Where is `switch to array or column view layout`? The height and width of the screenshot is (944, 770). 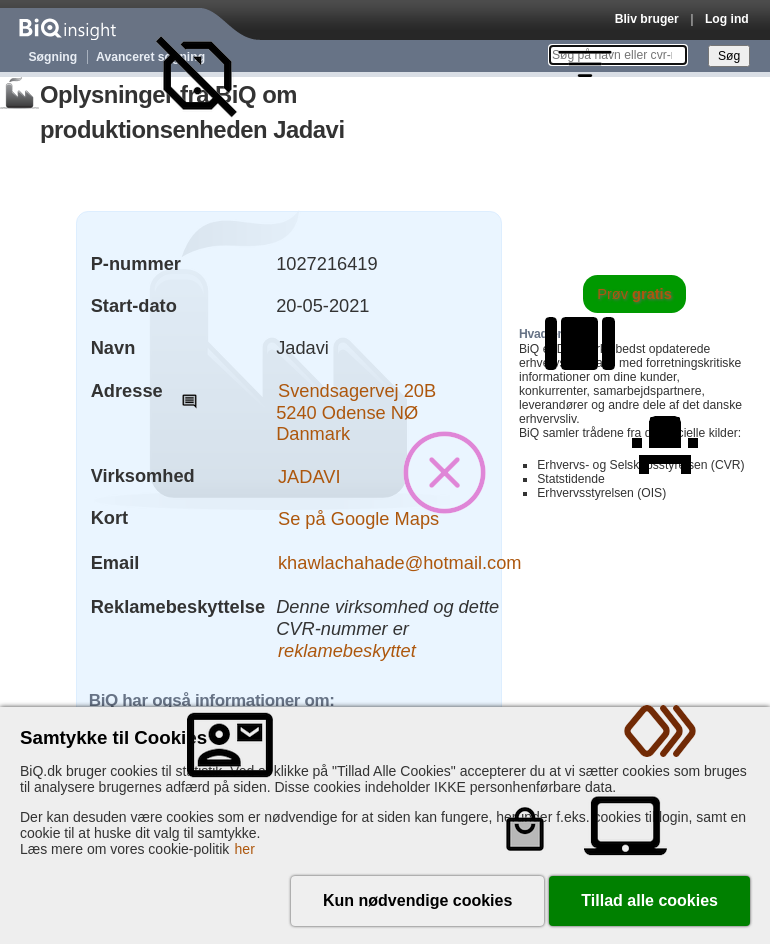
switch to array or column view layout is located at coordinates (577, 345).